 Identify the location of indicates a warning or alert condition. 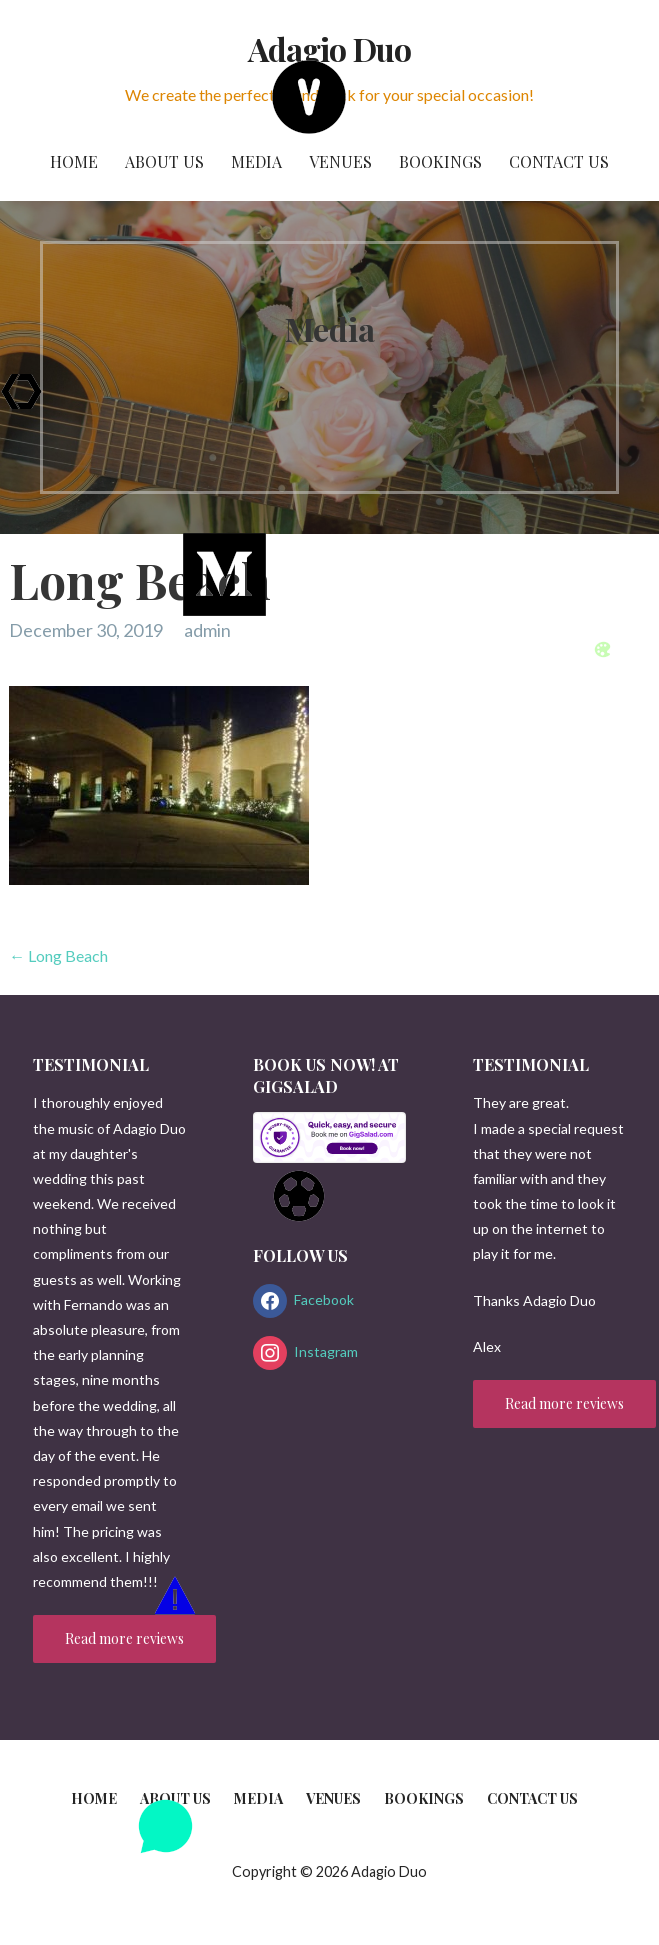
(174, 1595).